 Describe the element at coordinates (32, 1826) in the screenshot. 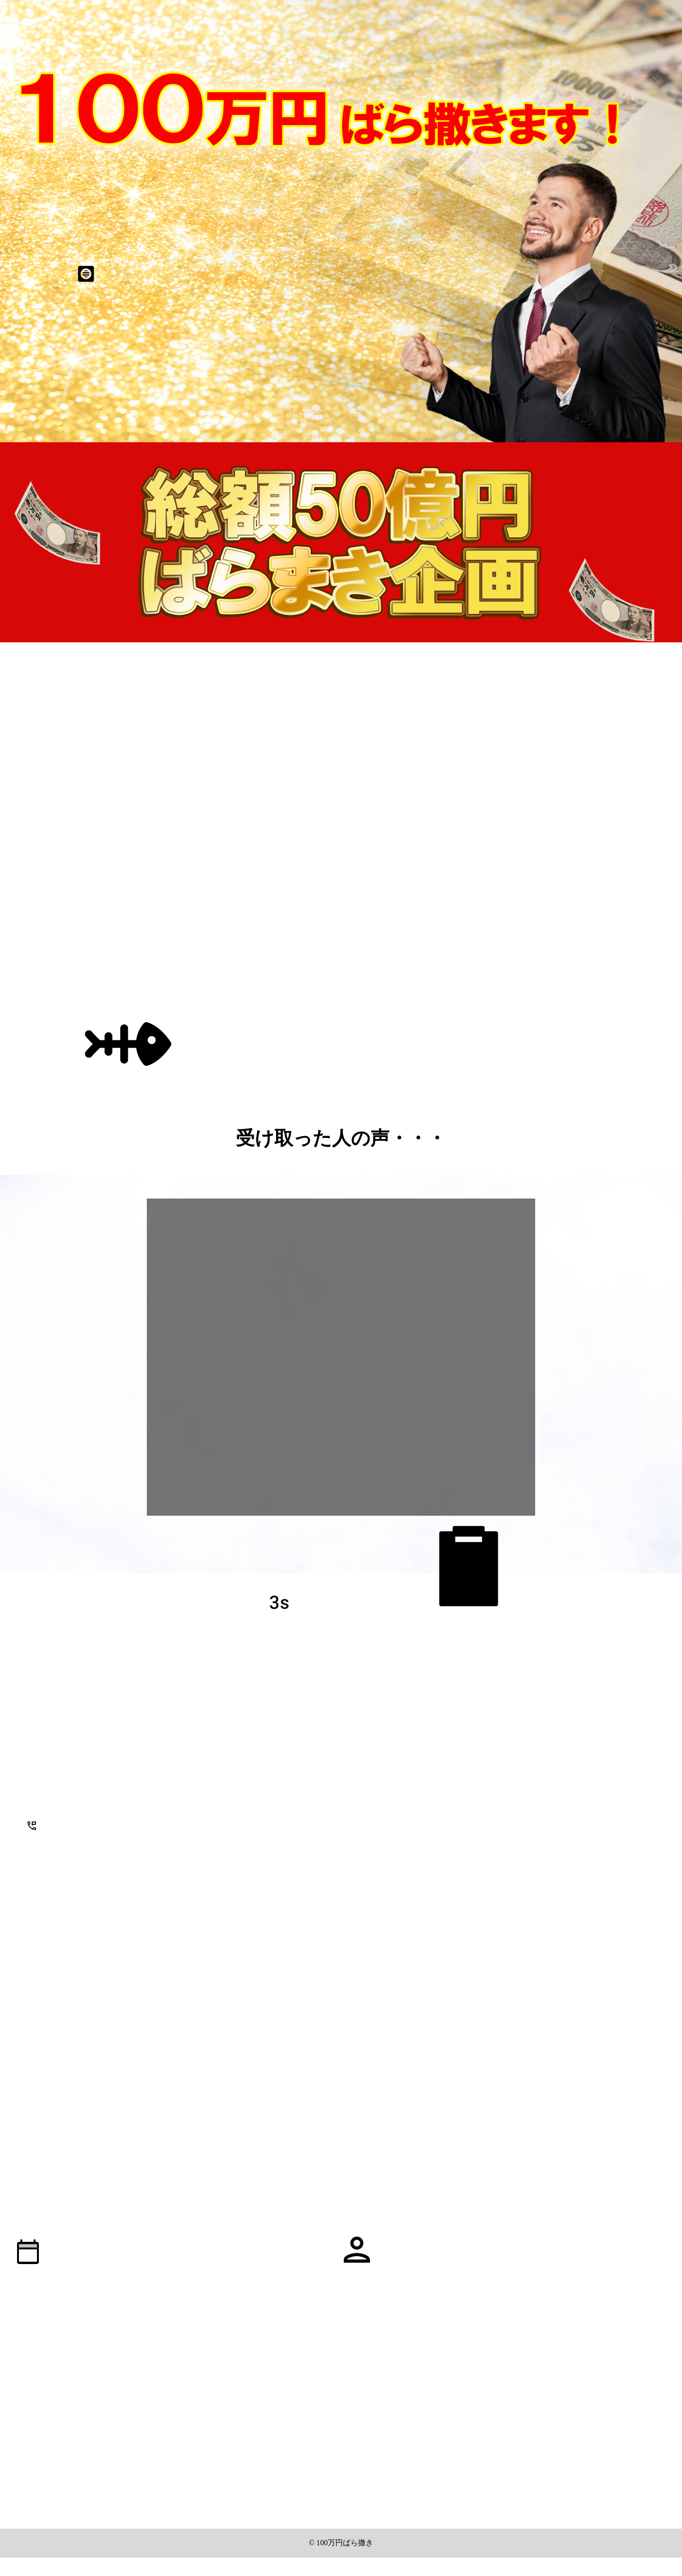

I see `access voicemail or phone messages` at that location.